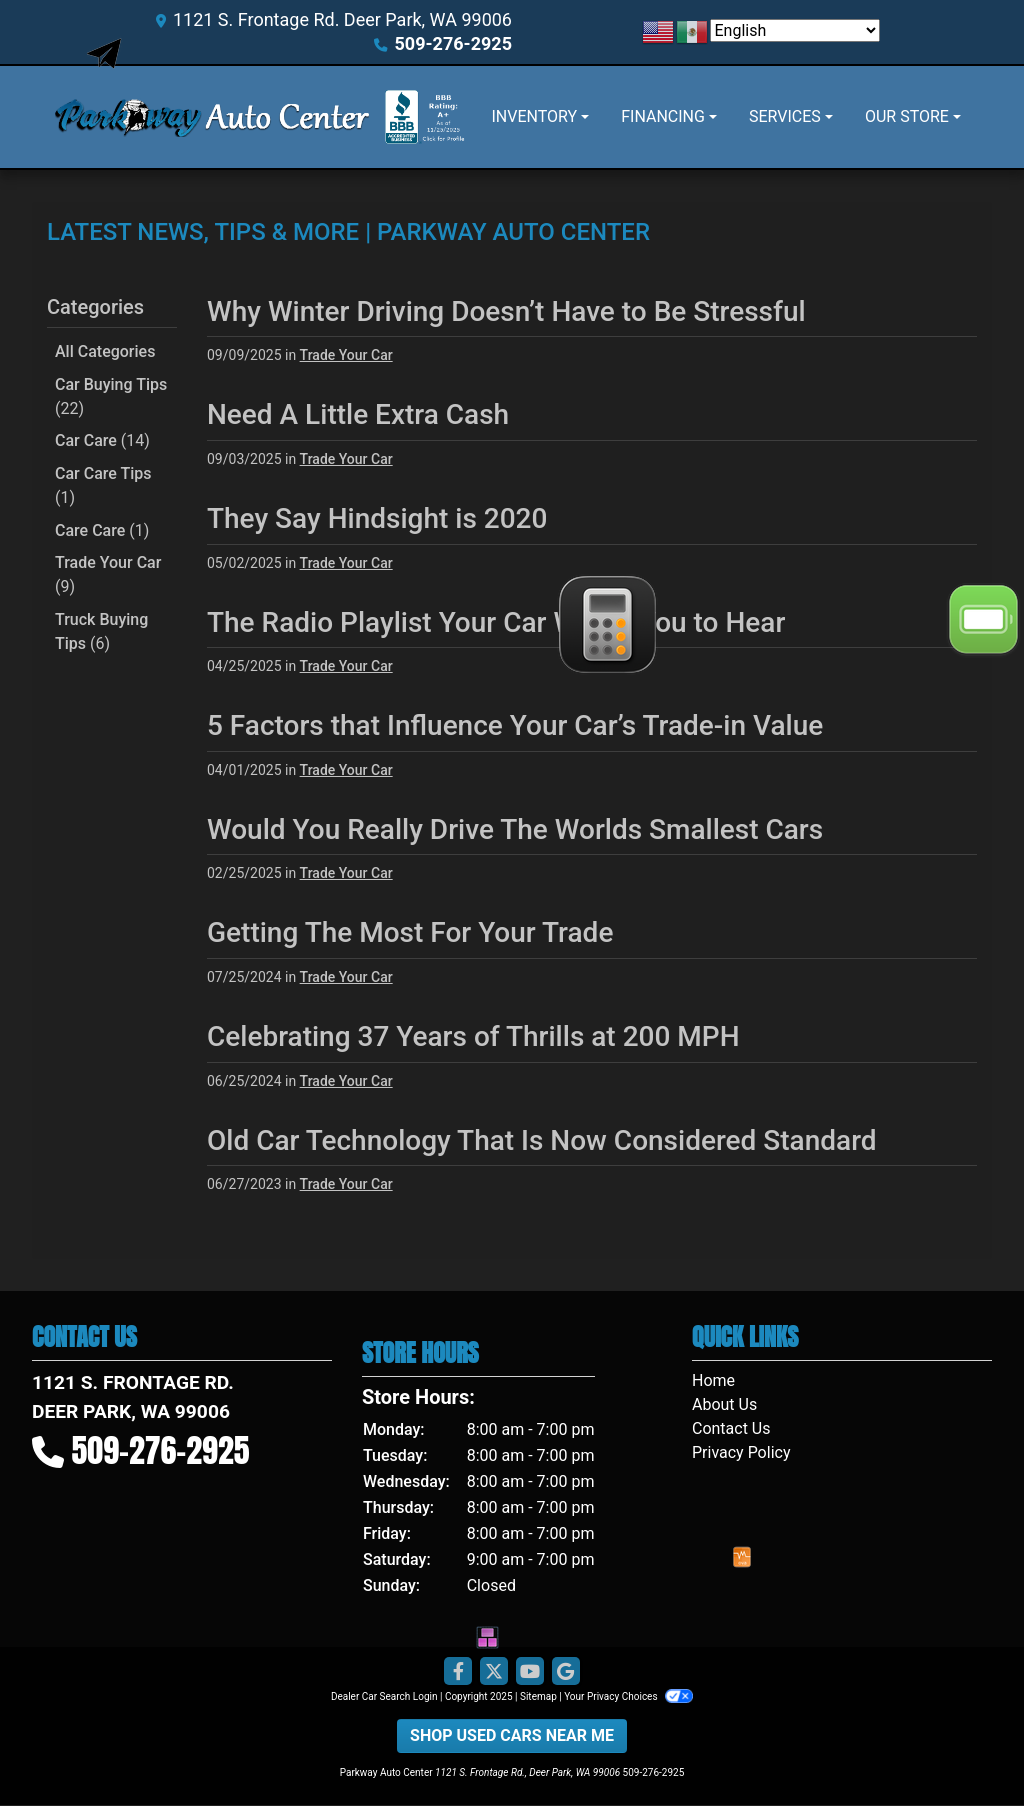  I want to click on access battery and power settings, so click(983, 620).